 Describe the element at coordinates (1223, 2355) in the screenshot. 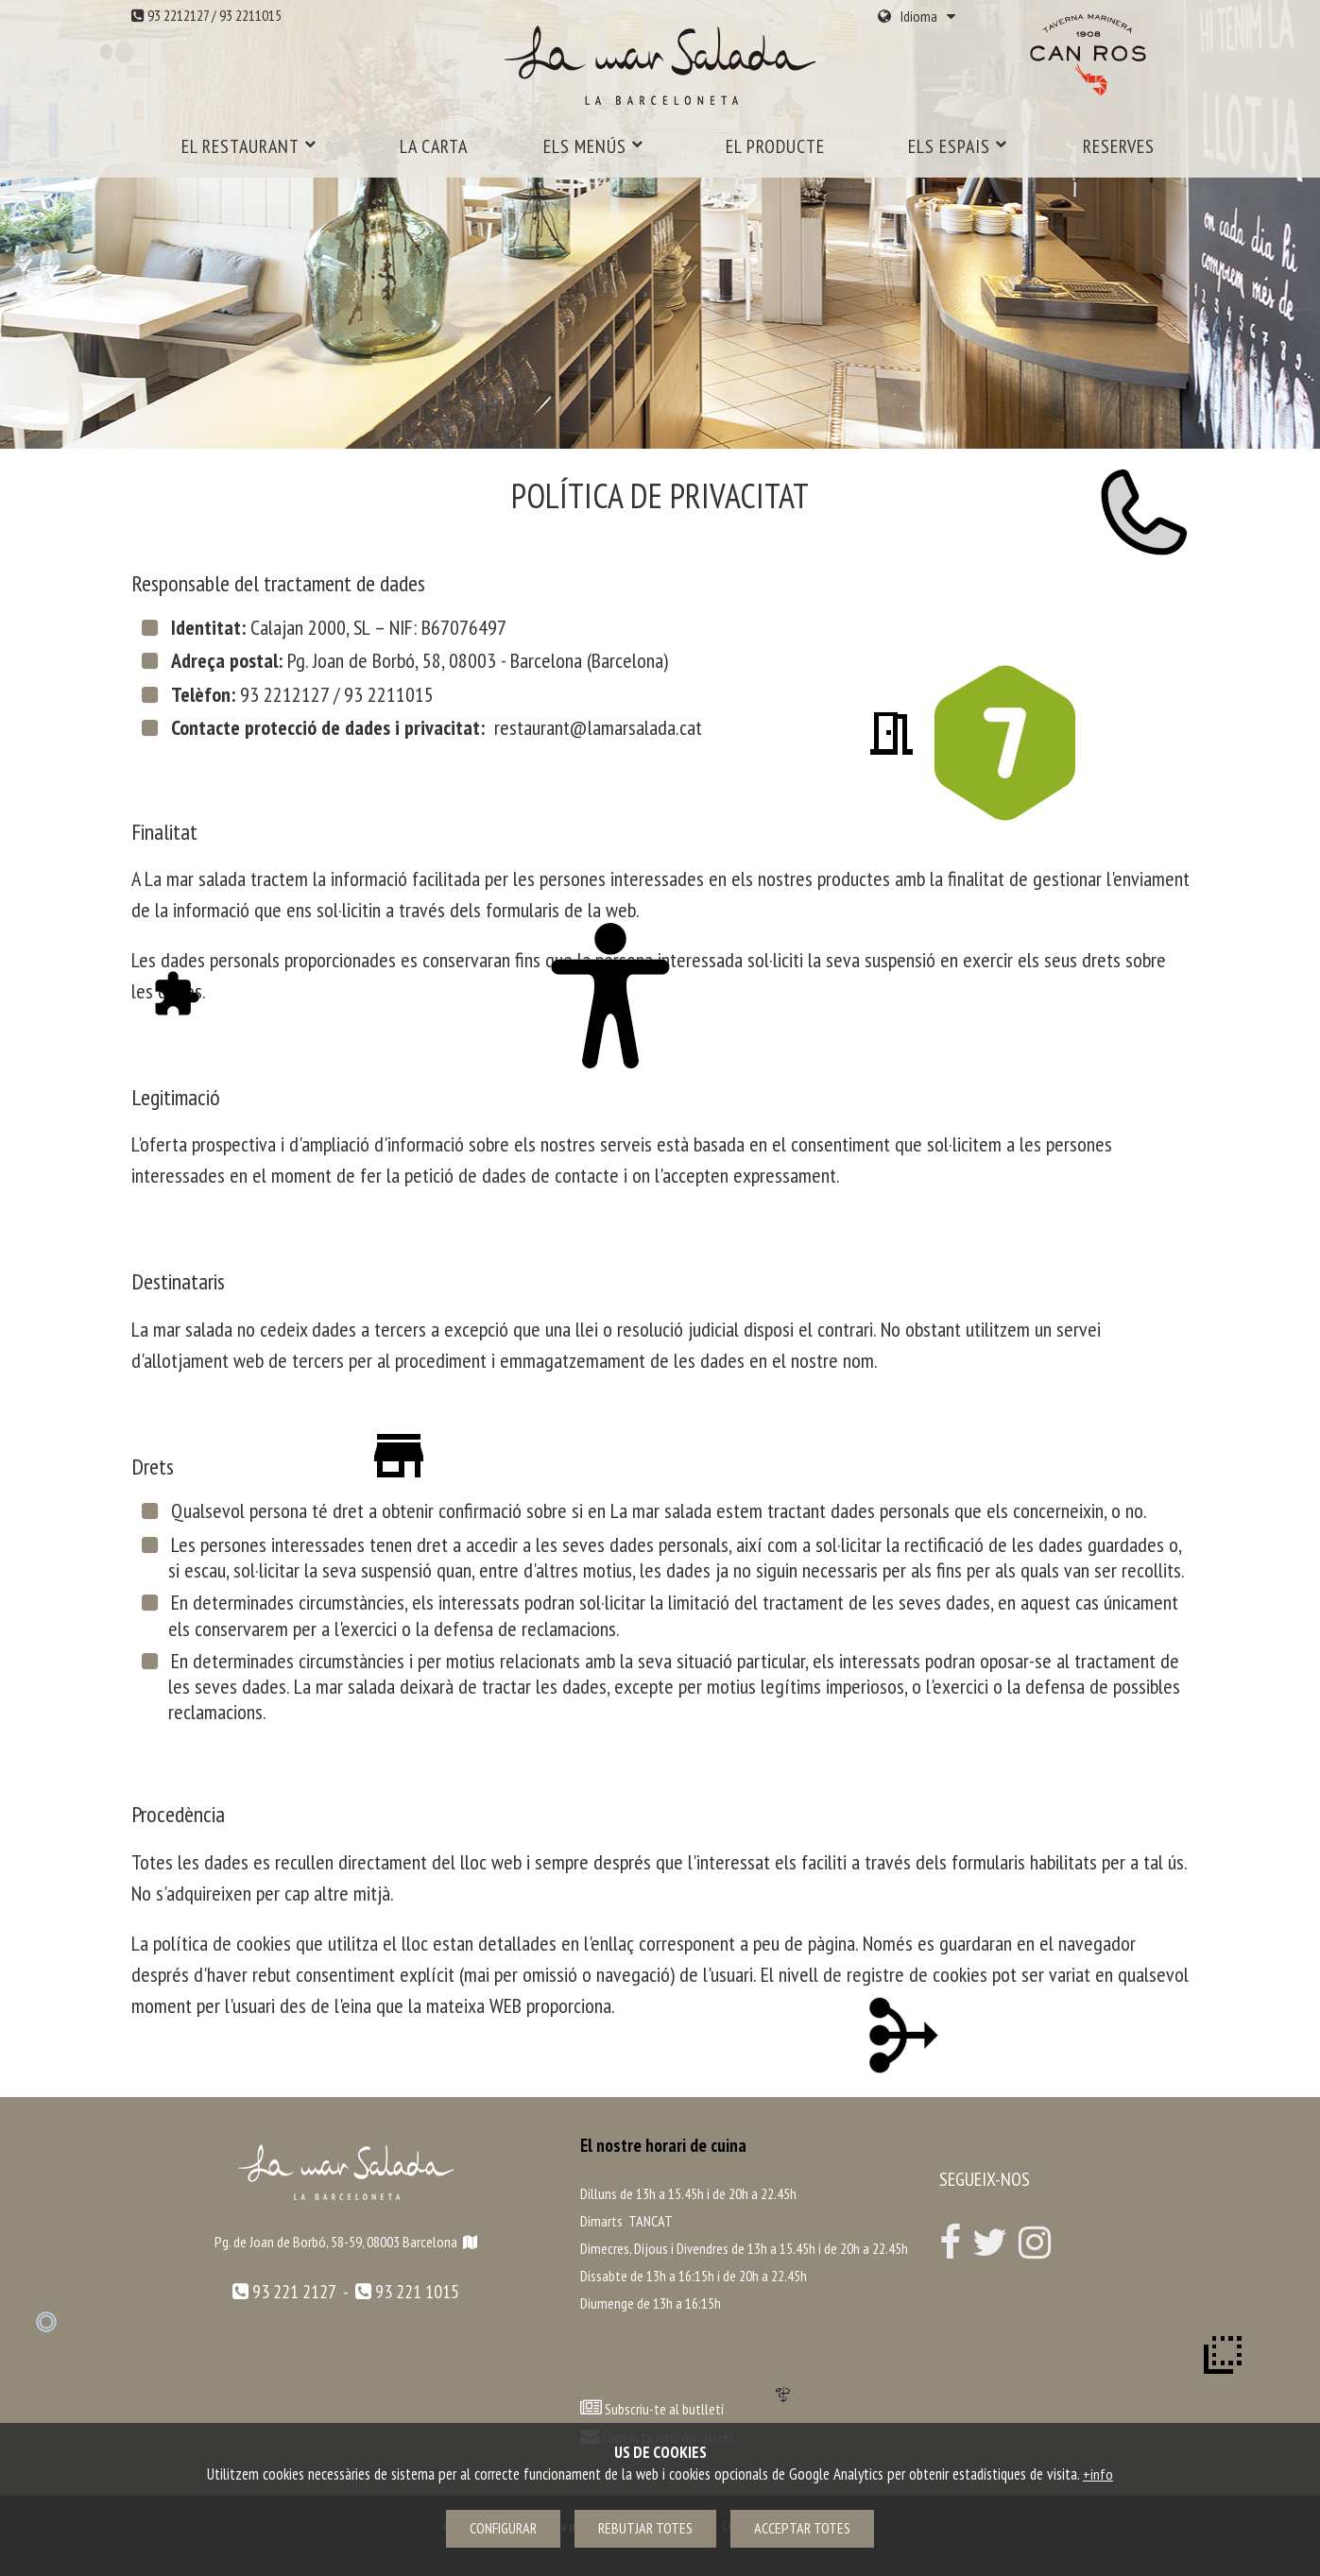

I see `send element to back of layer stack` at that location.